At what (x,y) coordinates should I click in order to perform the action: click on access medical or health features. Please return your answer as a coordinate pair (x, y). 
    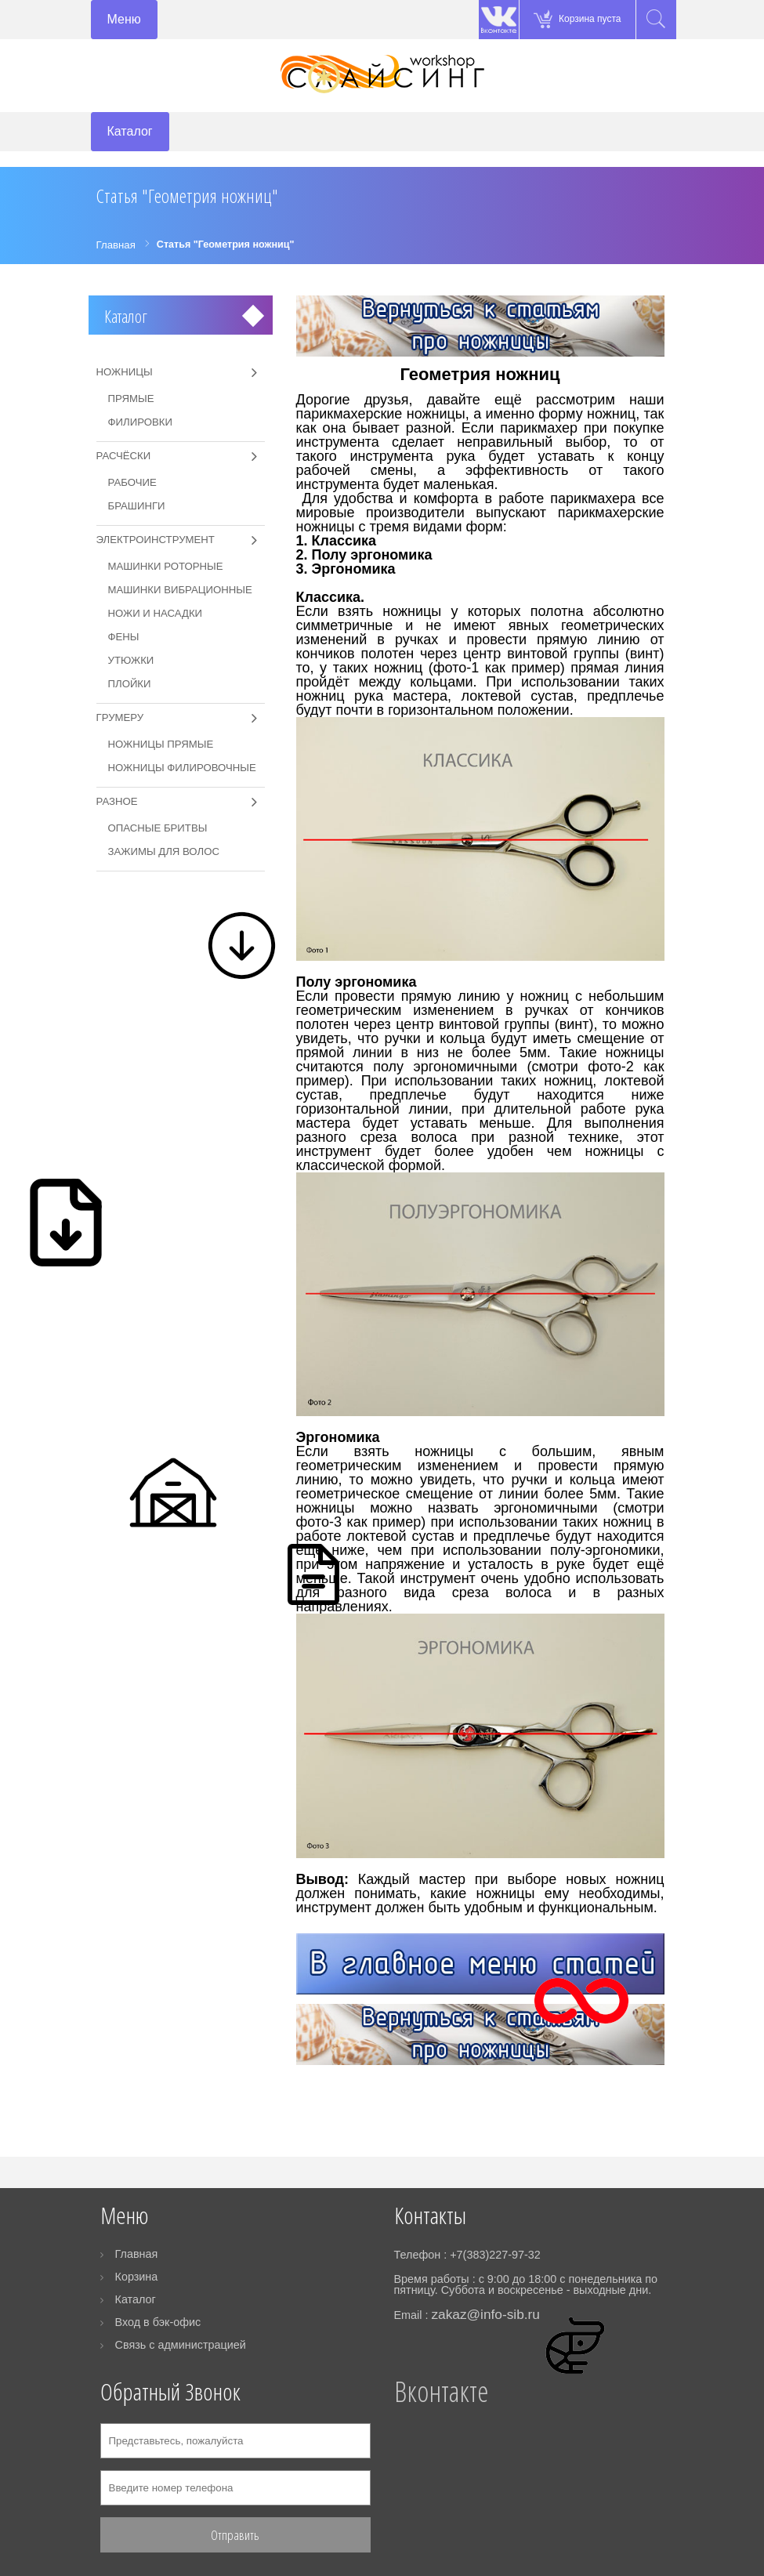
    Looking at the image, I should click on (324, 77).